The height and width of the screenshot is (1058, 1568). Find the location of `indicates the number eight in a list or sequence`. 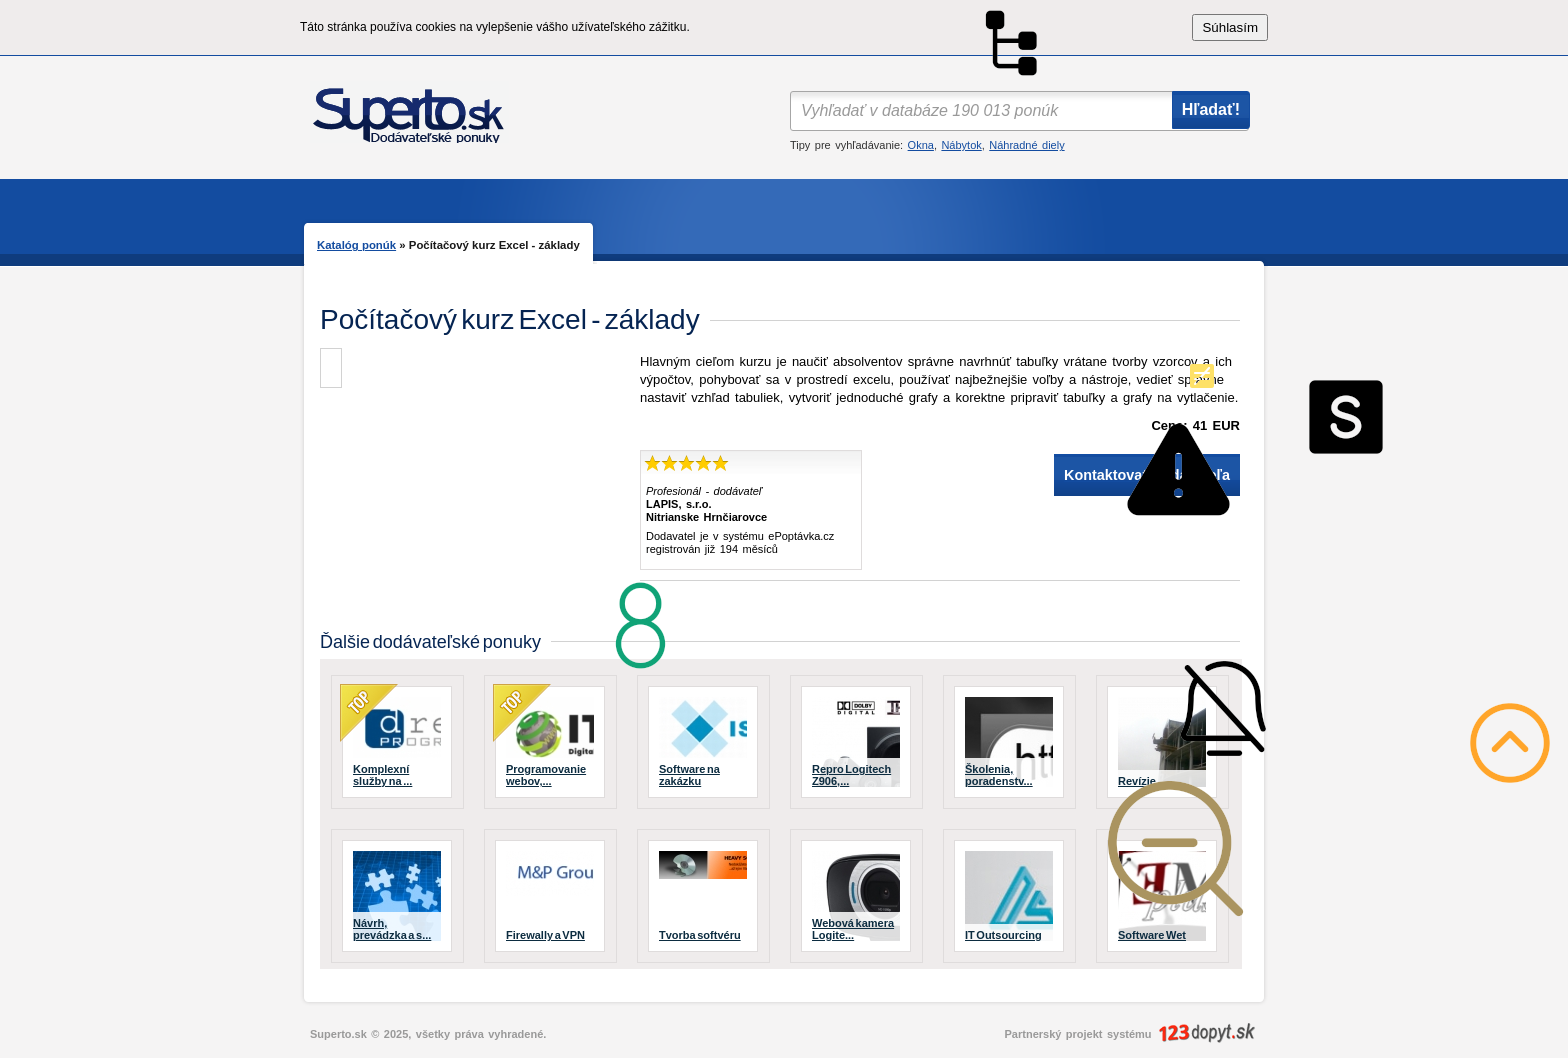

indicates the number eight in a list or sequence is located at coordinates (640, 625).